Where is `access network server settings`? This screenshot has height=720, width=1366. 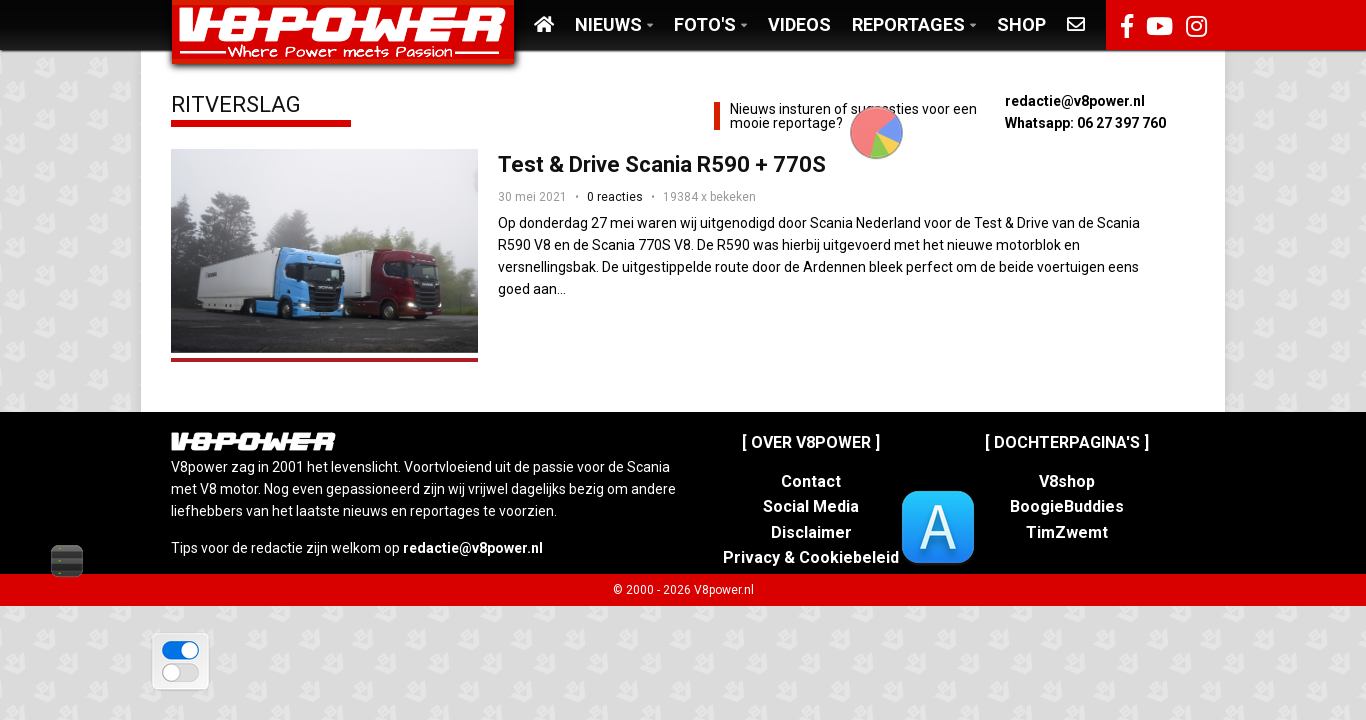 access network server settings is located at coordinates (67, 561).